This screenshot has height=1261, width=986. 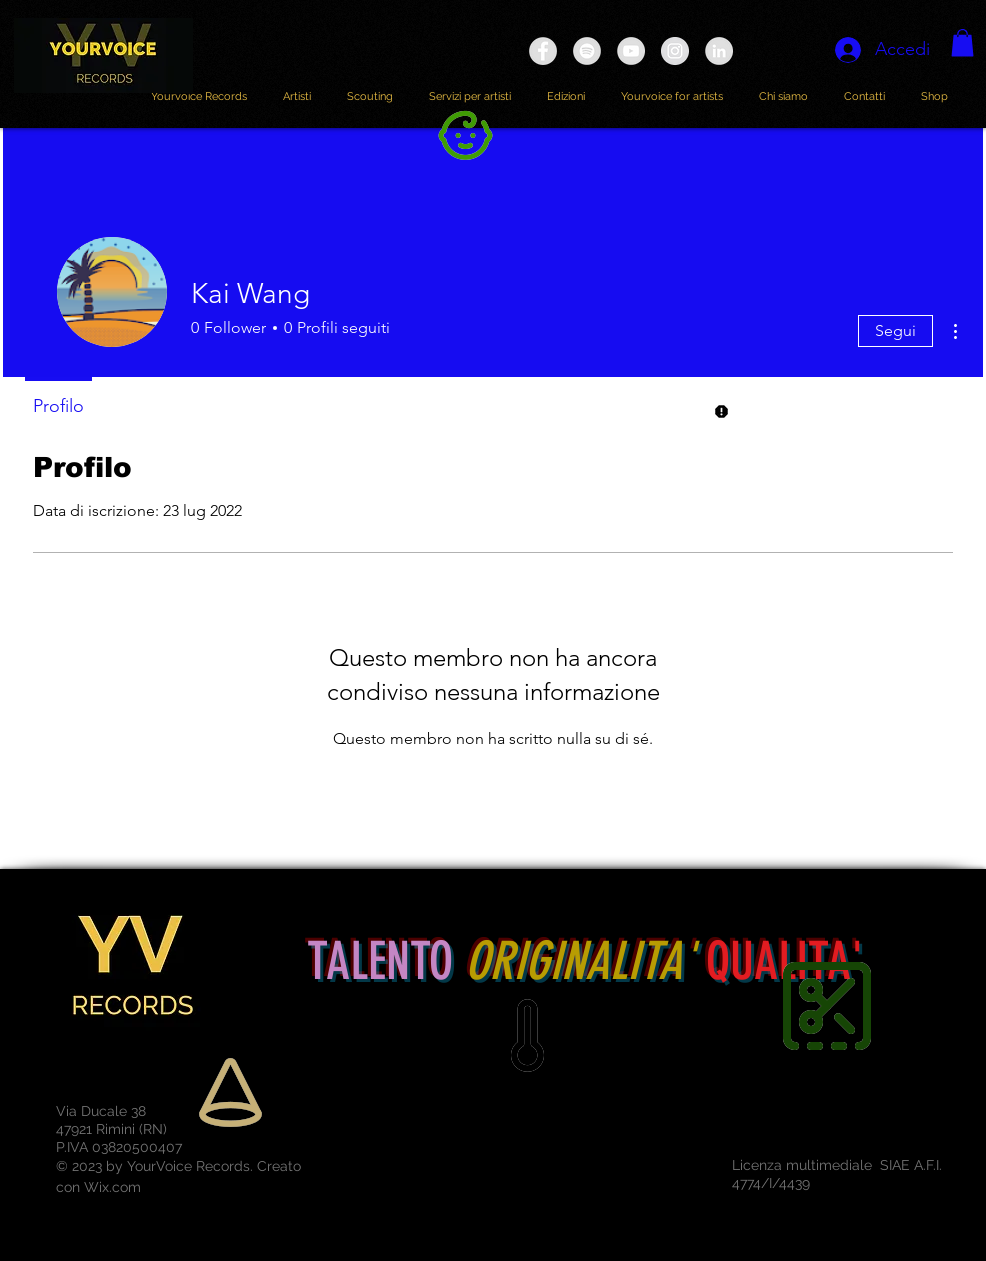 What do you see at coordinates (827, 1006) in the screenshot?
I see `cut or crop selection area` at bounding box center [827, 1006].